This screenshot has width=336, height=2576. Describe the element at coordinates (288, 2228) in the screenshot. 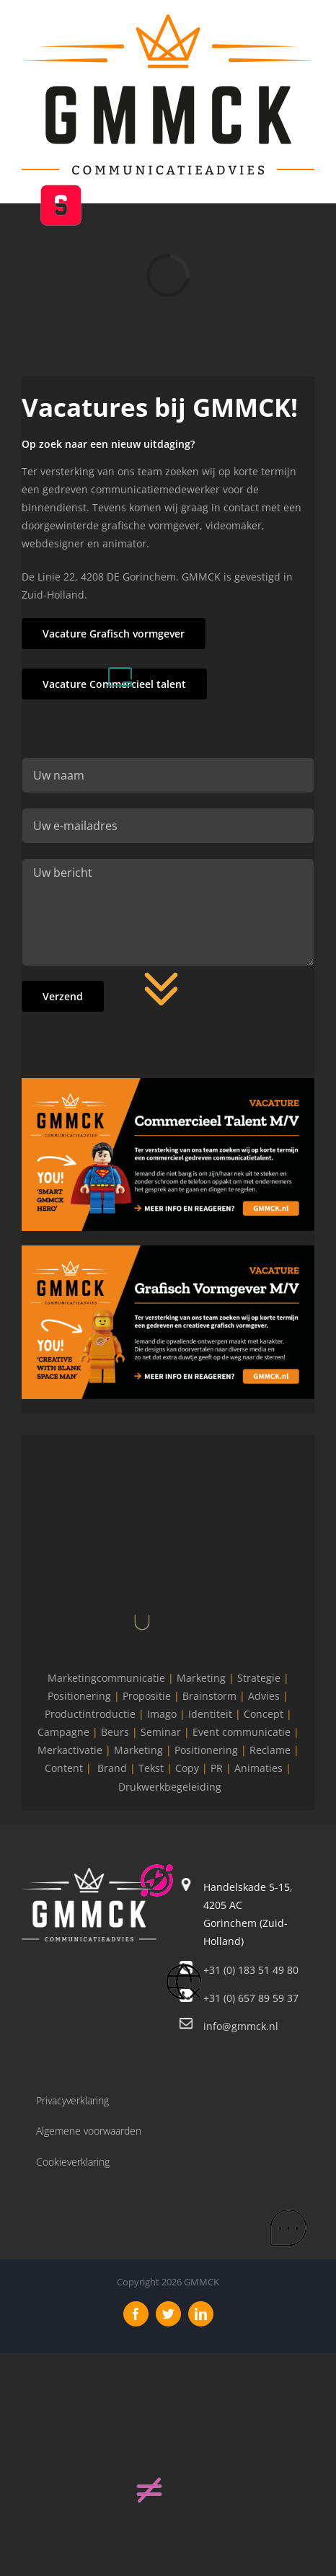

I see `open chat or messaging` at that location.